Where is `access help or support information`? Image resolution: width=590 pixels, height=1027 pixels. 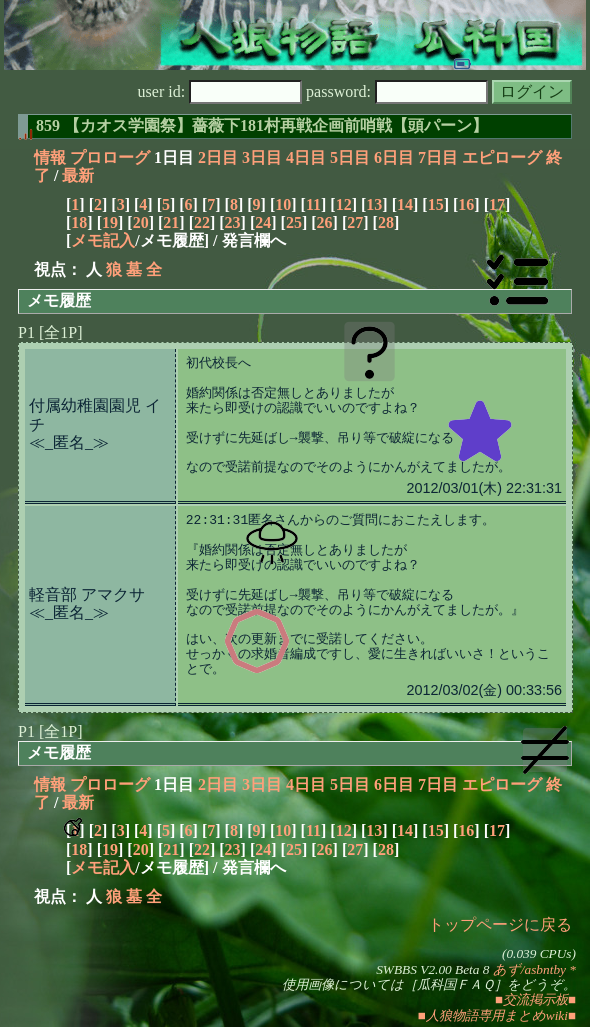
access help or support information is located at coordinates (369, 351).